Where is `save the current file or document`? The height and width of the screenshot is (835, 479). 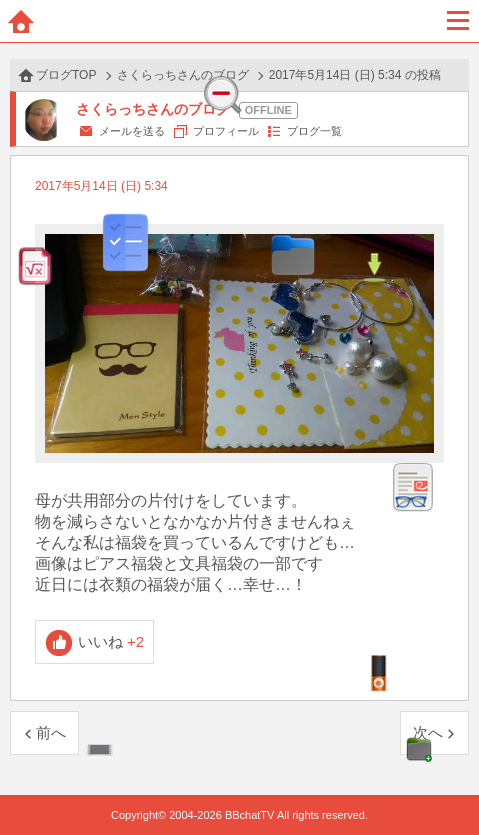 save the current file or document is located at coordinates (374, 264).